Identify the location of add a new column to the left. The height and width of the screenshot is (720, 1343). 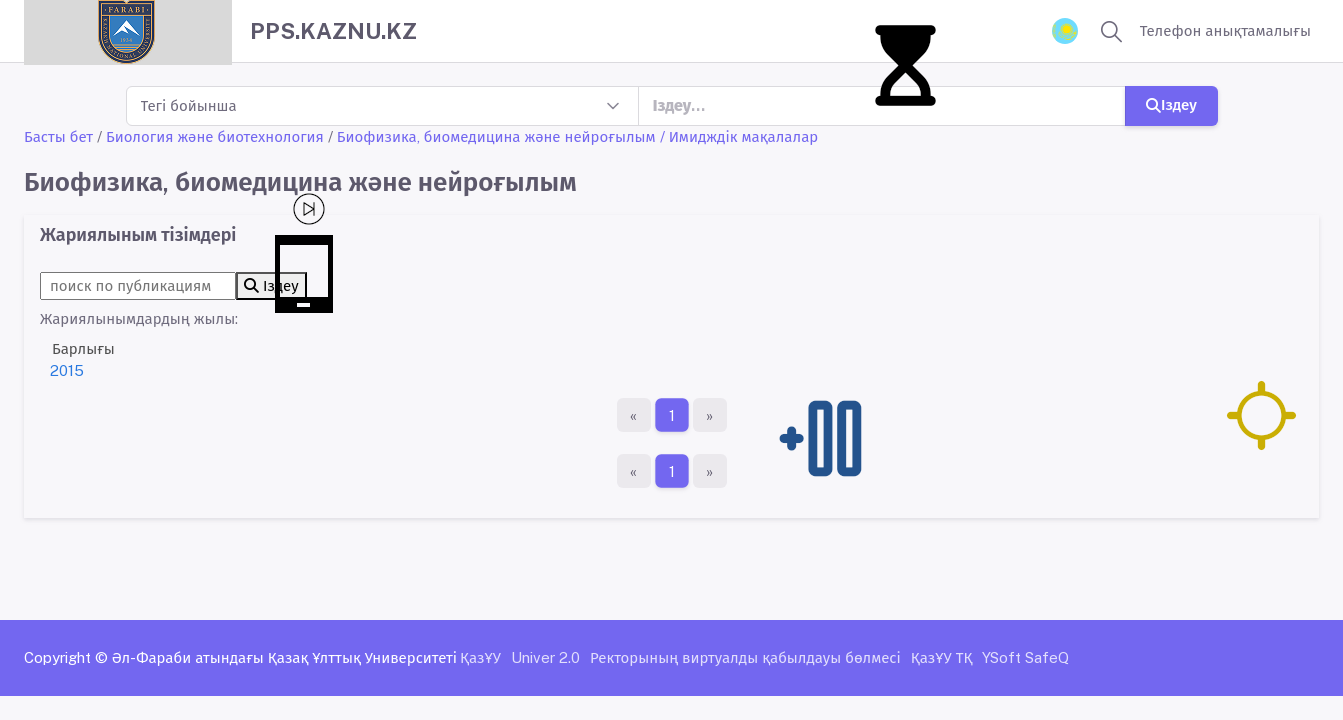
(826, 438).